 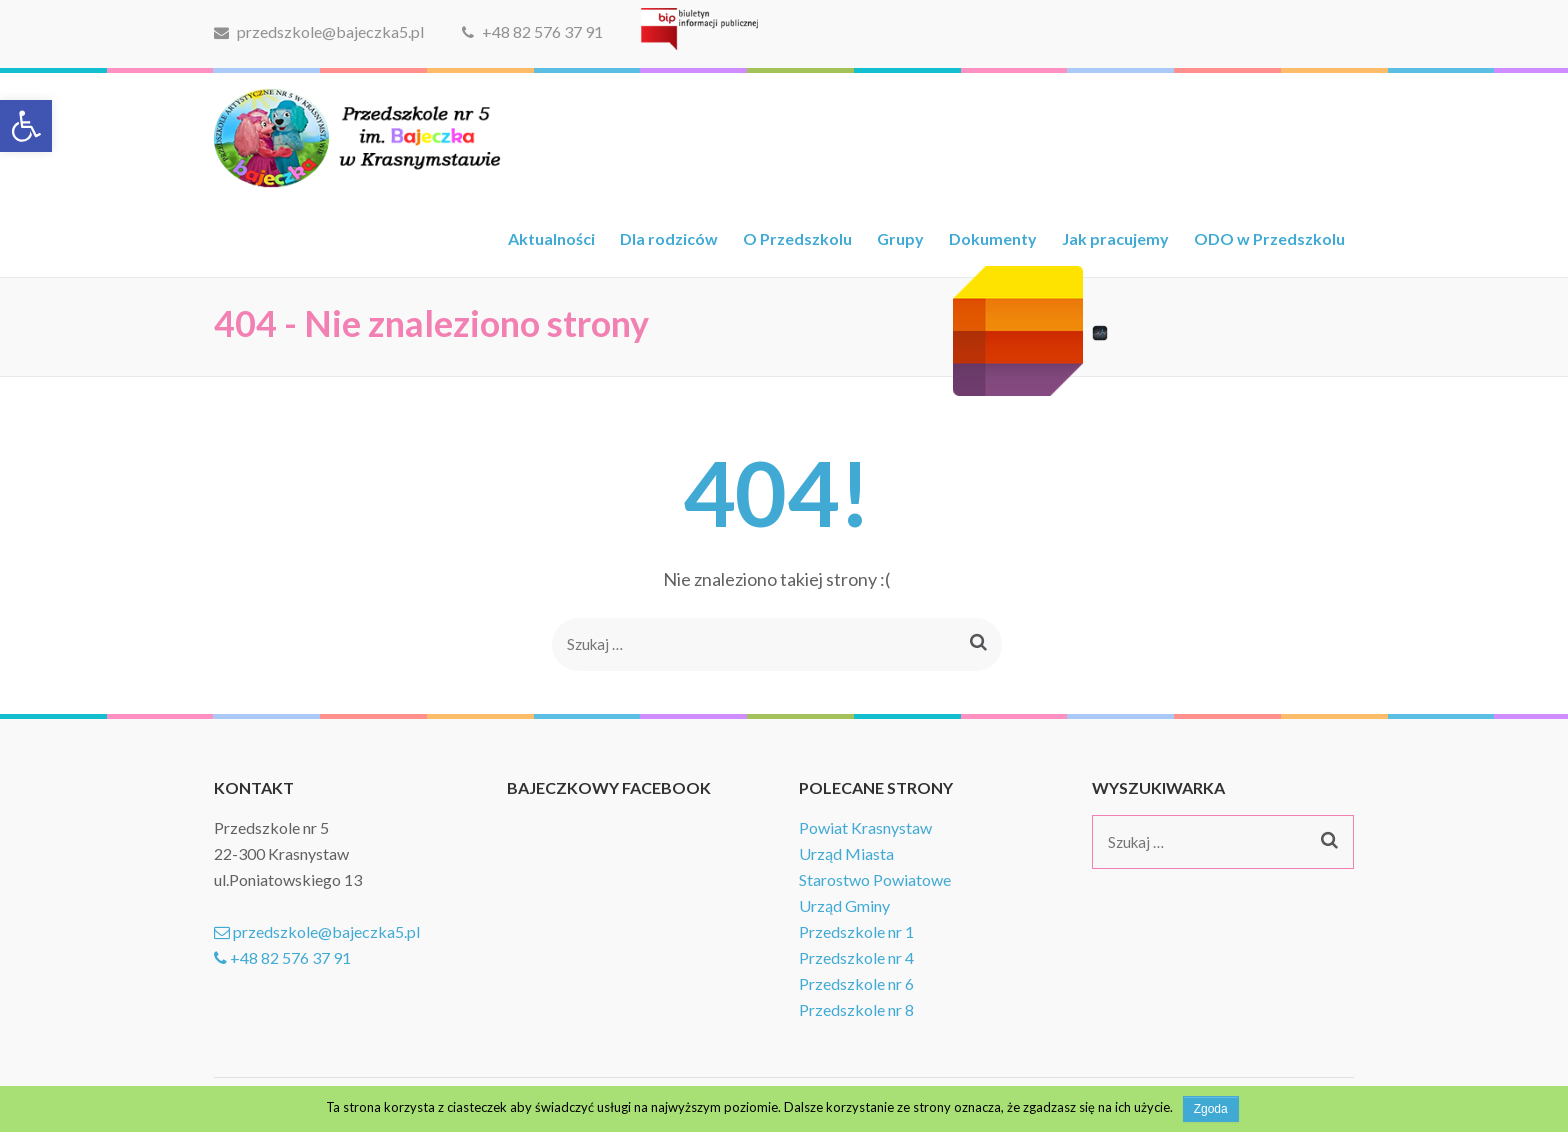 What do you see at coordinates (1018, 331) in the screenshot?
I see `open the lists app` at bounding box center [1018, 331].